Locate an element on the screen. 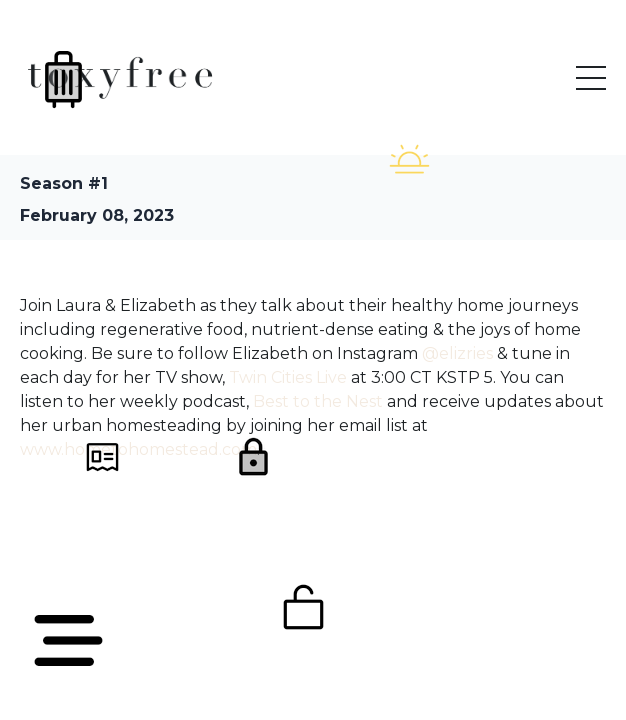 This screenshot has height=720, width=626. indicates a secure connection is located at coordinates (253, 457).